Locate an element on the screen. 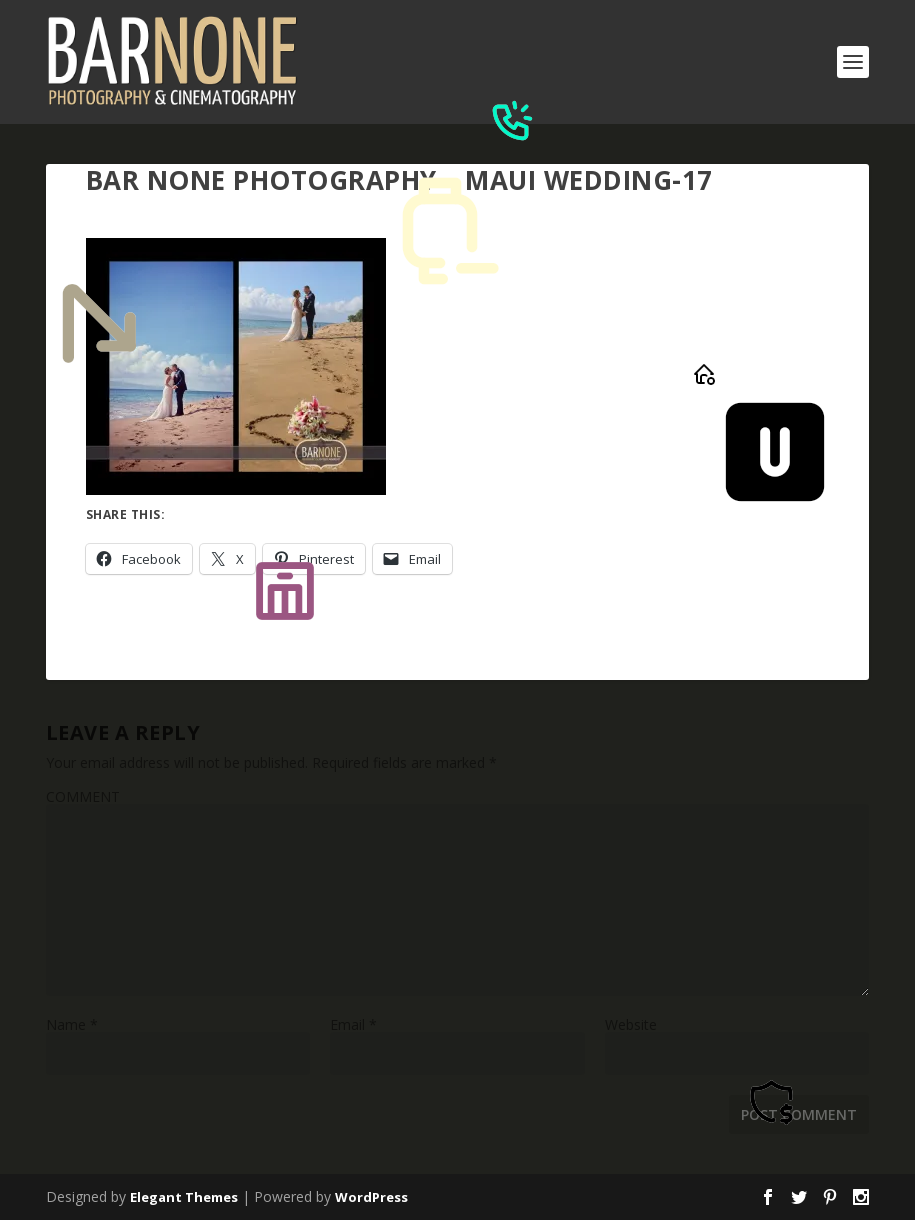  make a sharp right turn (navigation direction) is located at coordinates (96, 323).